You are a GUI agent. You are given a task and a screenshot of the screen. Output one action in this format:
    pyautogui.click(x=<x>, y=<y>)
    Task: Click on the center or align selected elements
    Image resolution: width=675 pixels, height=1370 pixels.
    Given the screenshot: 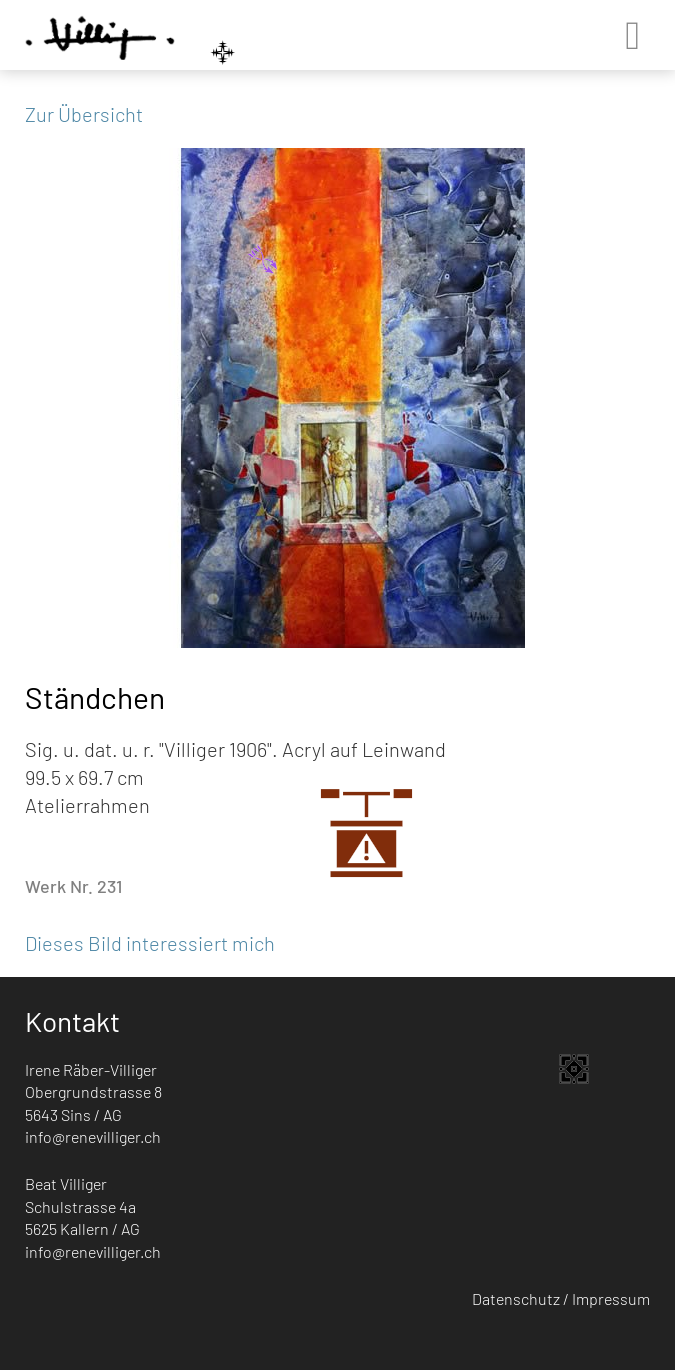 What is the action you would take?
    pyautogui.click(x=574, y=1069)
    